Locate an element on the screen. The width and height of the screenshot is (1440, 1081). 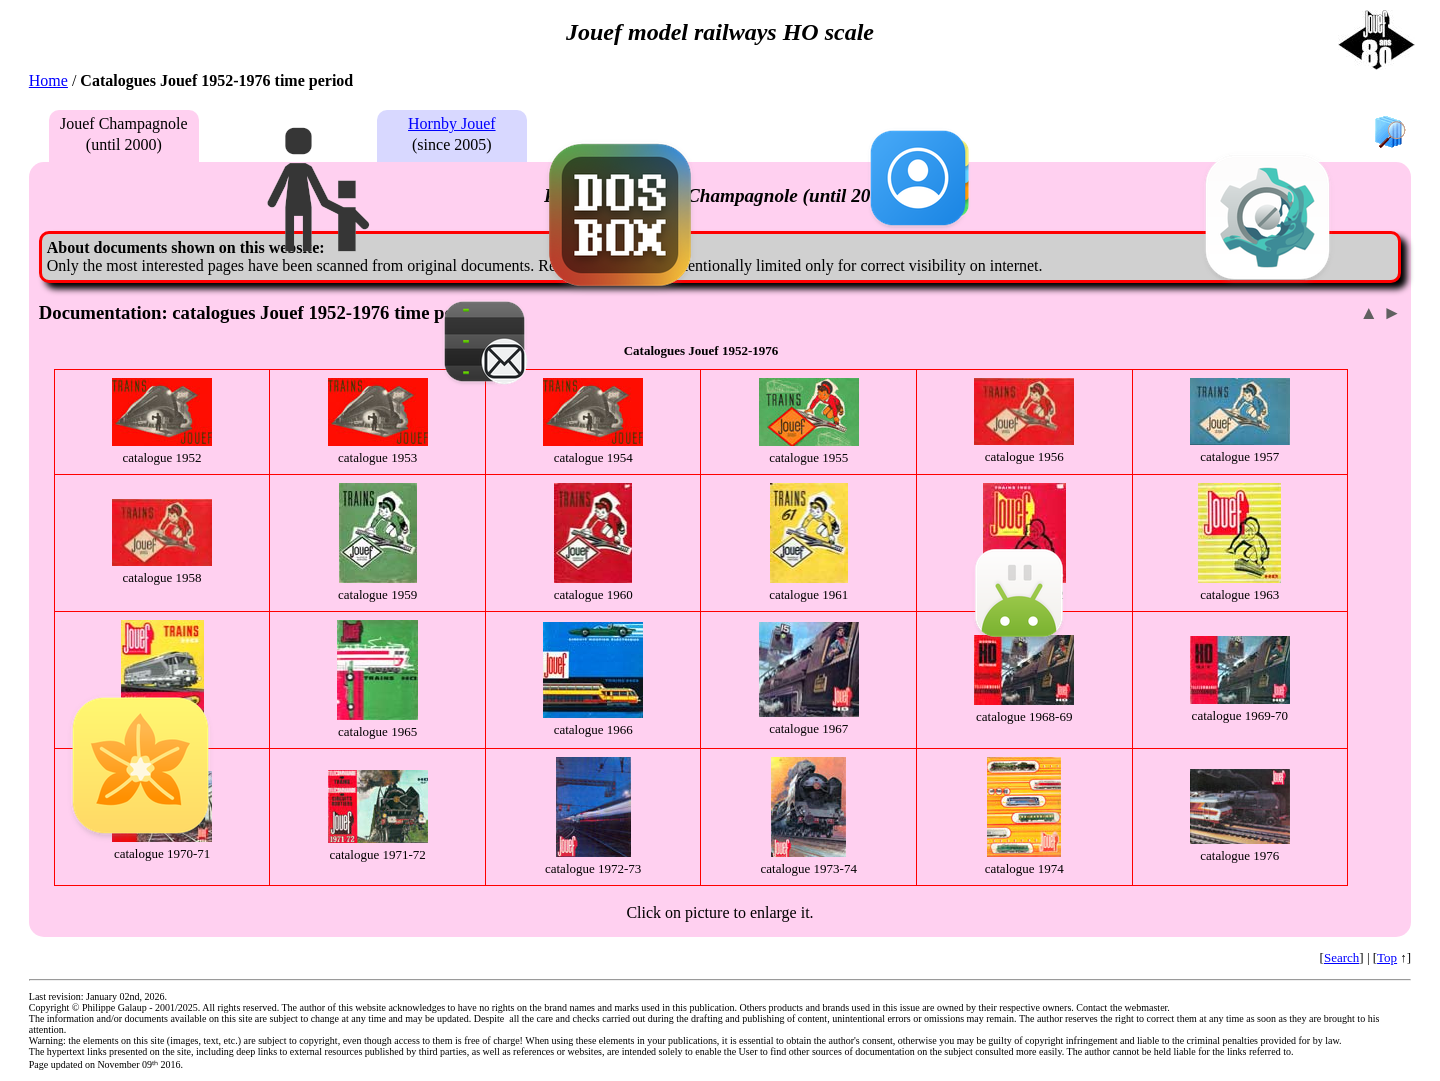
open android file transfer app is located at coordinates (1019, 593).